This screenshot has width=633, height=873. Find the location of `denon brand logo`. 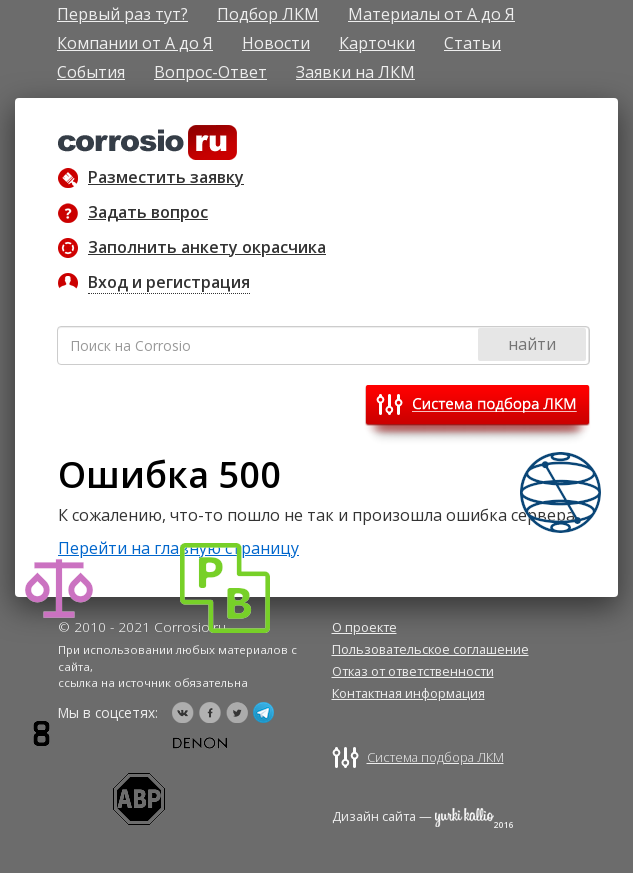

denon brand logo is located at coordinates (200, 743).